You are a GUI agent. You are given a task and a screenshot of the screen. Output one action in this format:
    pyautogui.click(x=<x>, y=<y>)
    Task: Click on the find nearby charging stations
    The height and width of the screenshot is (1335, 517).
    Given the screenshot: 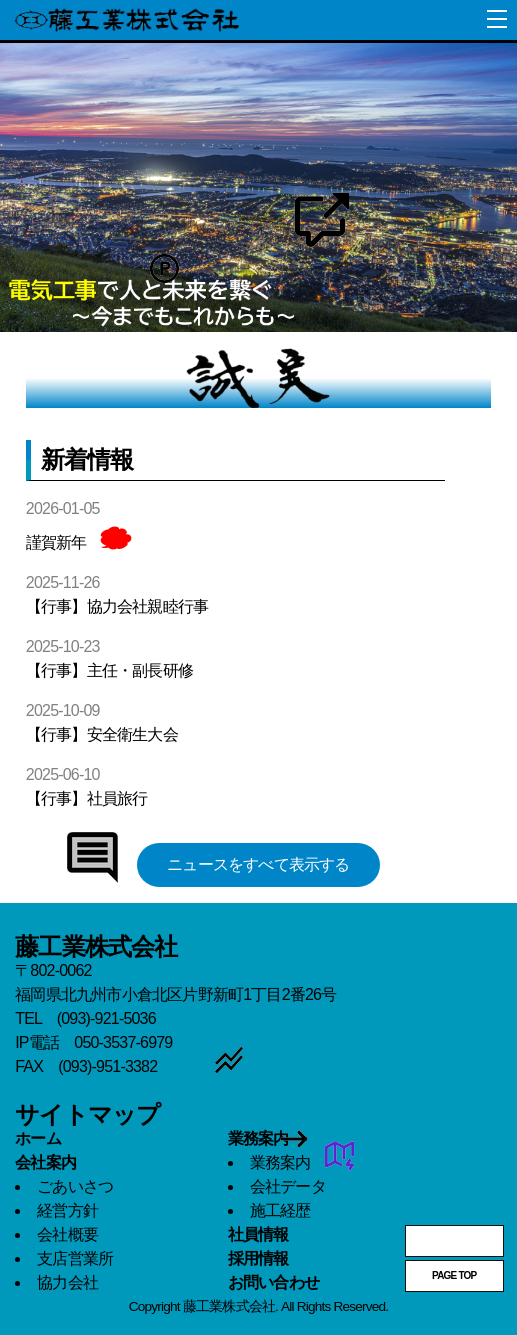 What is the action you would take?
    pyautogui.click(x=339, y=1154)
    